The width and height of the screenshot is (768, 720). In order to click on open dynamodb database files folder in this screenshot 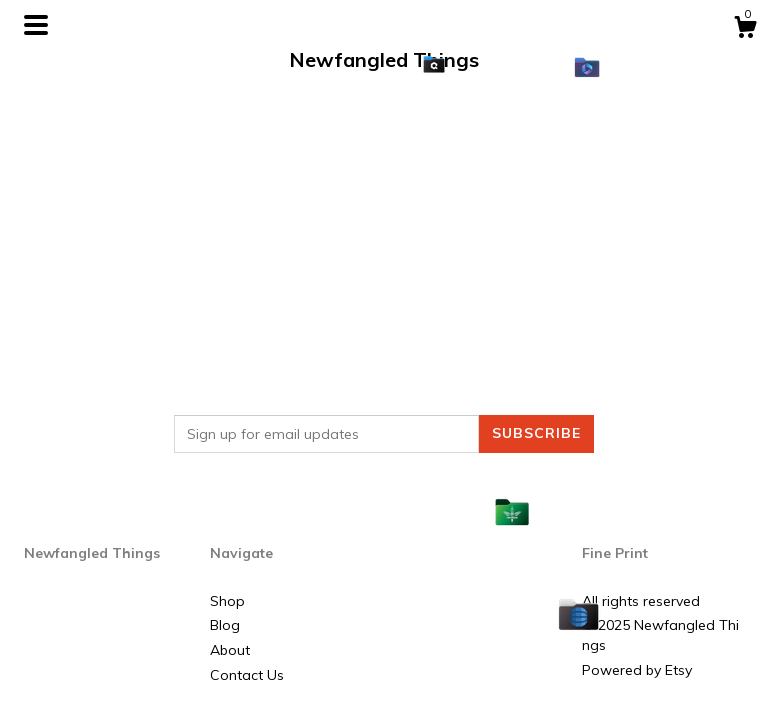, I will do `click(578, 615)`.